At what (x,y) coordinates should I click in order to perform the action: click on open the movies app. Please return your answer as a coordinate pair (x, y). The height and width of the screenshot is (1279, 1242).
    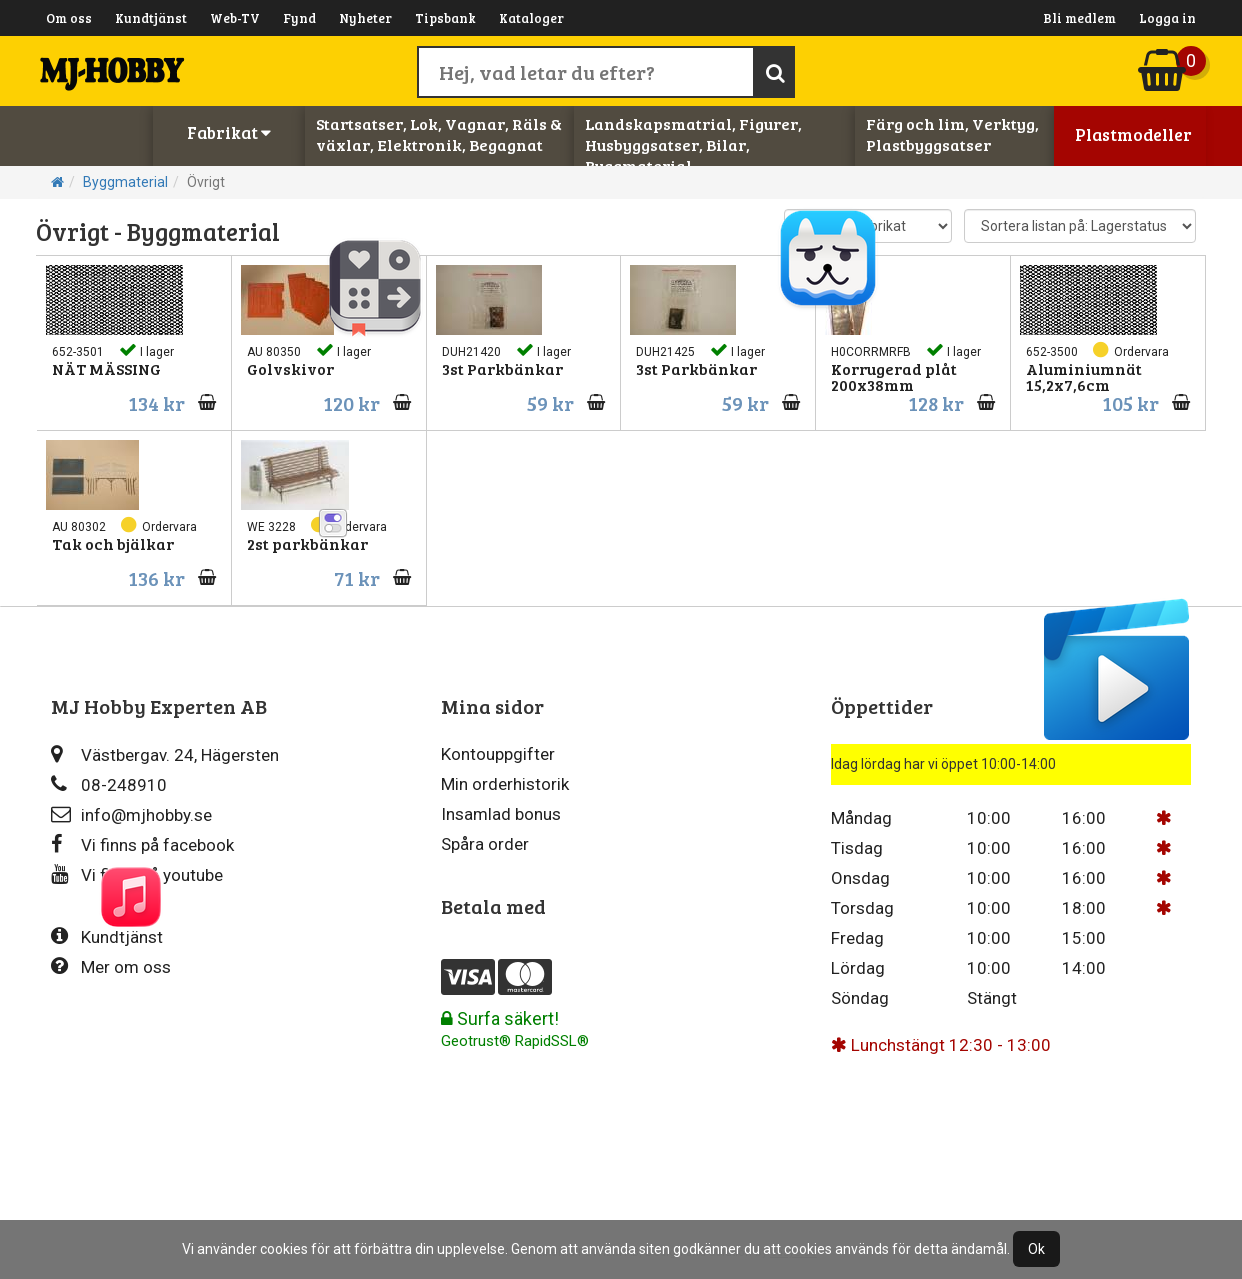
    Looking at the image, I should click on (1116, 667).